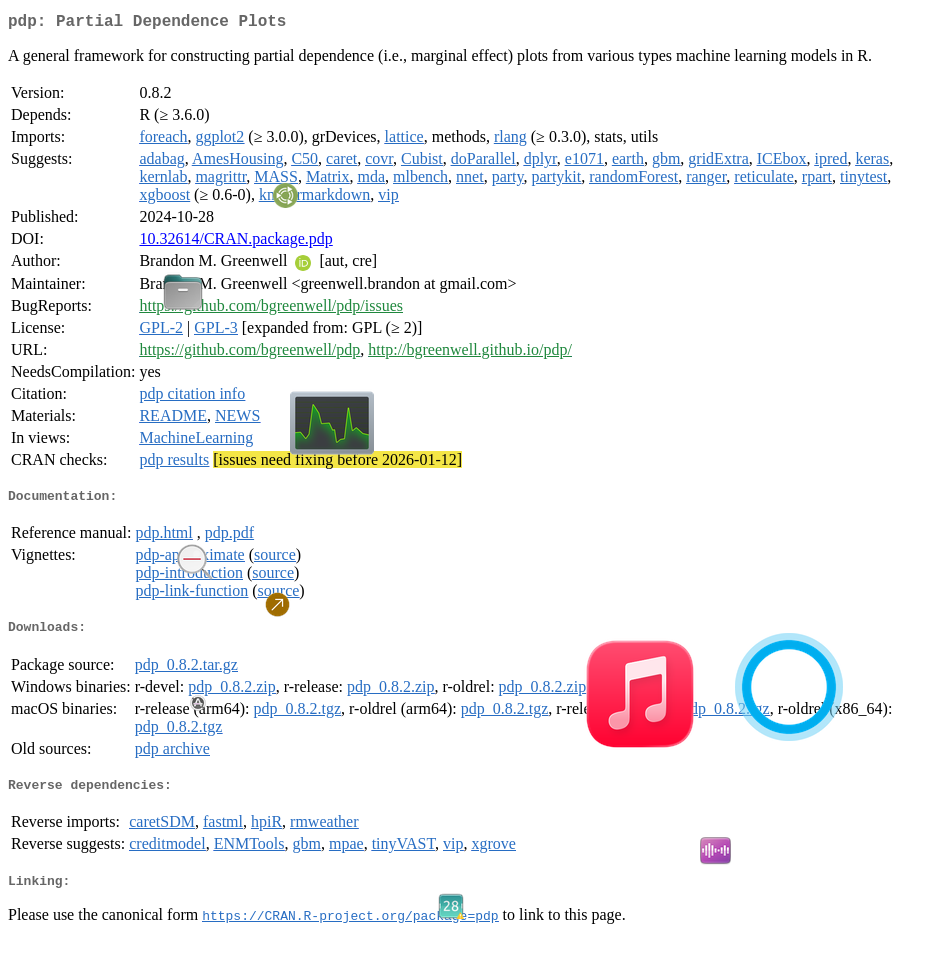  Describe the element at coordinates (285, 195) in the screenshot. I see `ubuntu mate logo or branding indicator` at that location.